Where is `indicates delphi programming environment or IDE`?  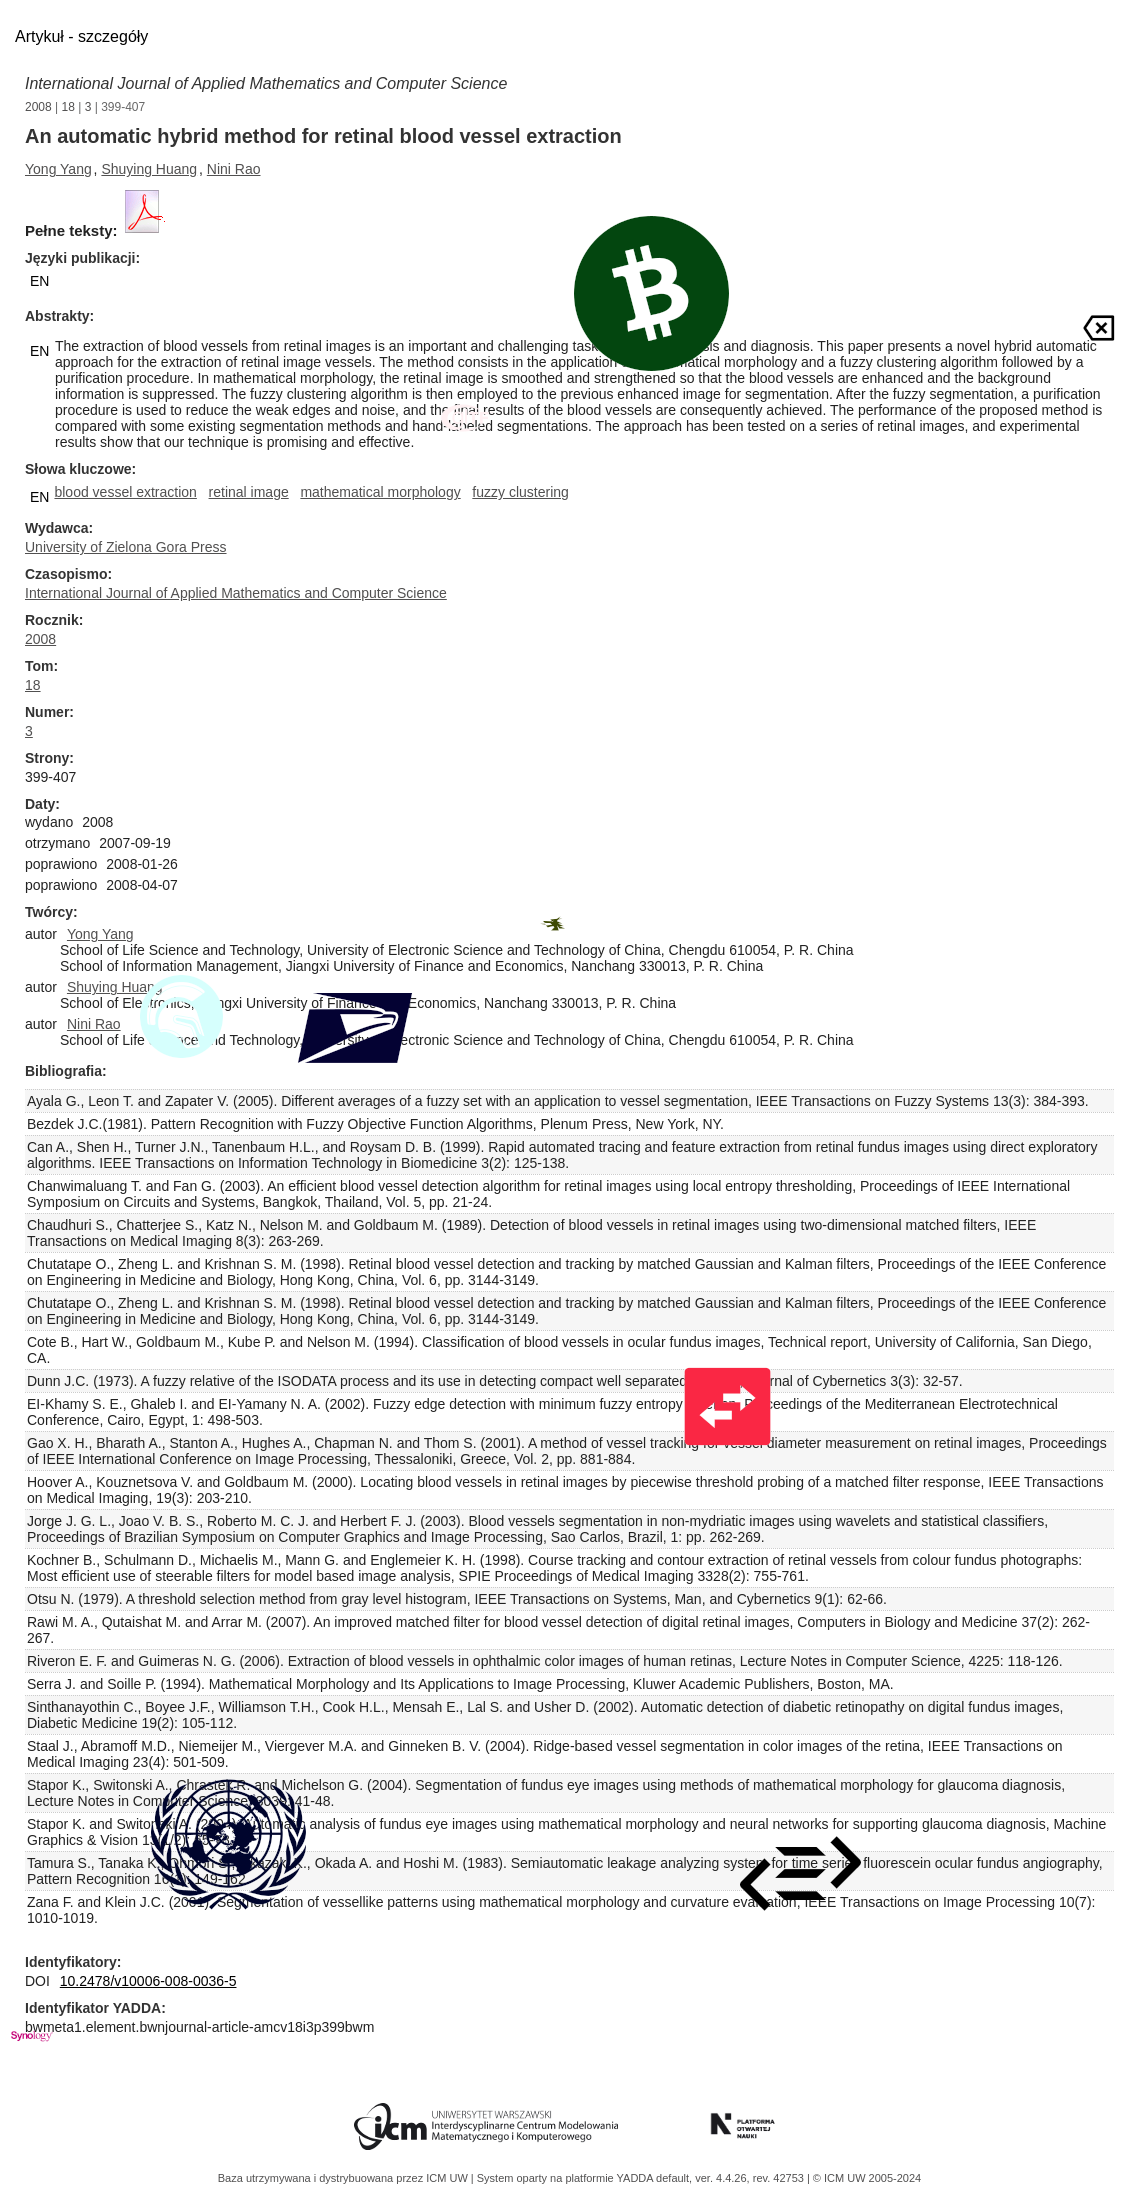 indicates delphi programming environment or IDE is located at coordinates (181, 1016).